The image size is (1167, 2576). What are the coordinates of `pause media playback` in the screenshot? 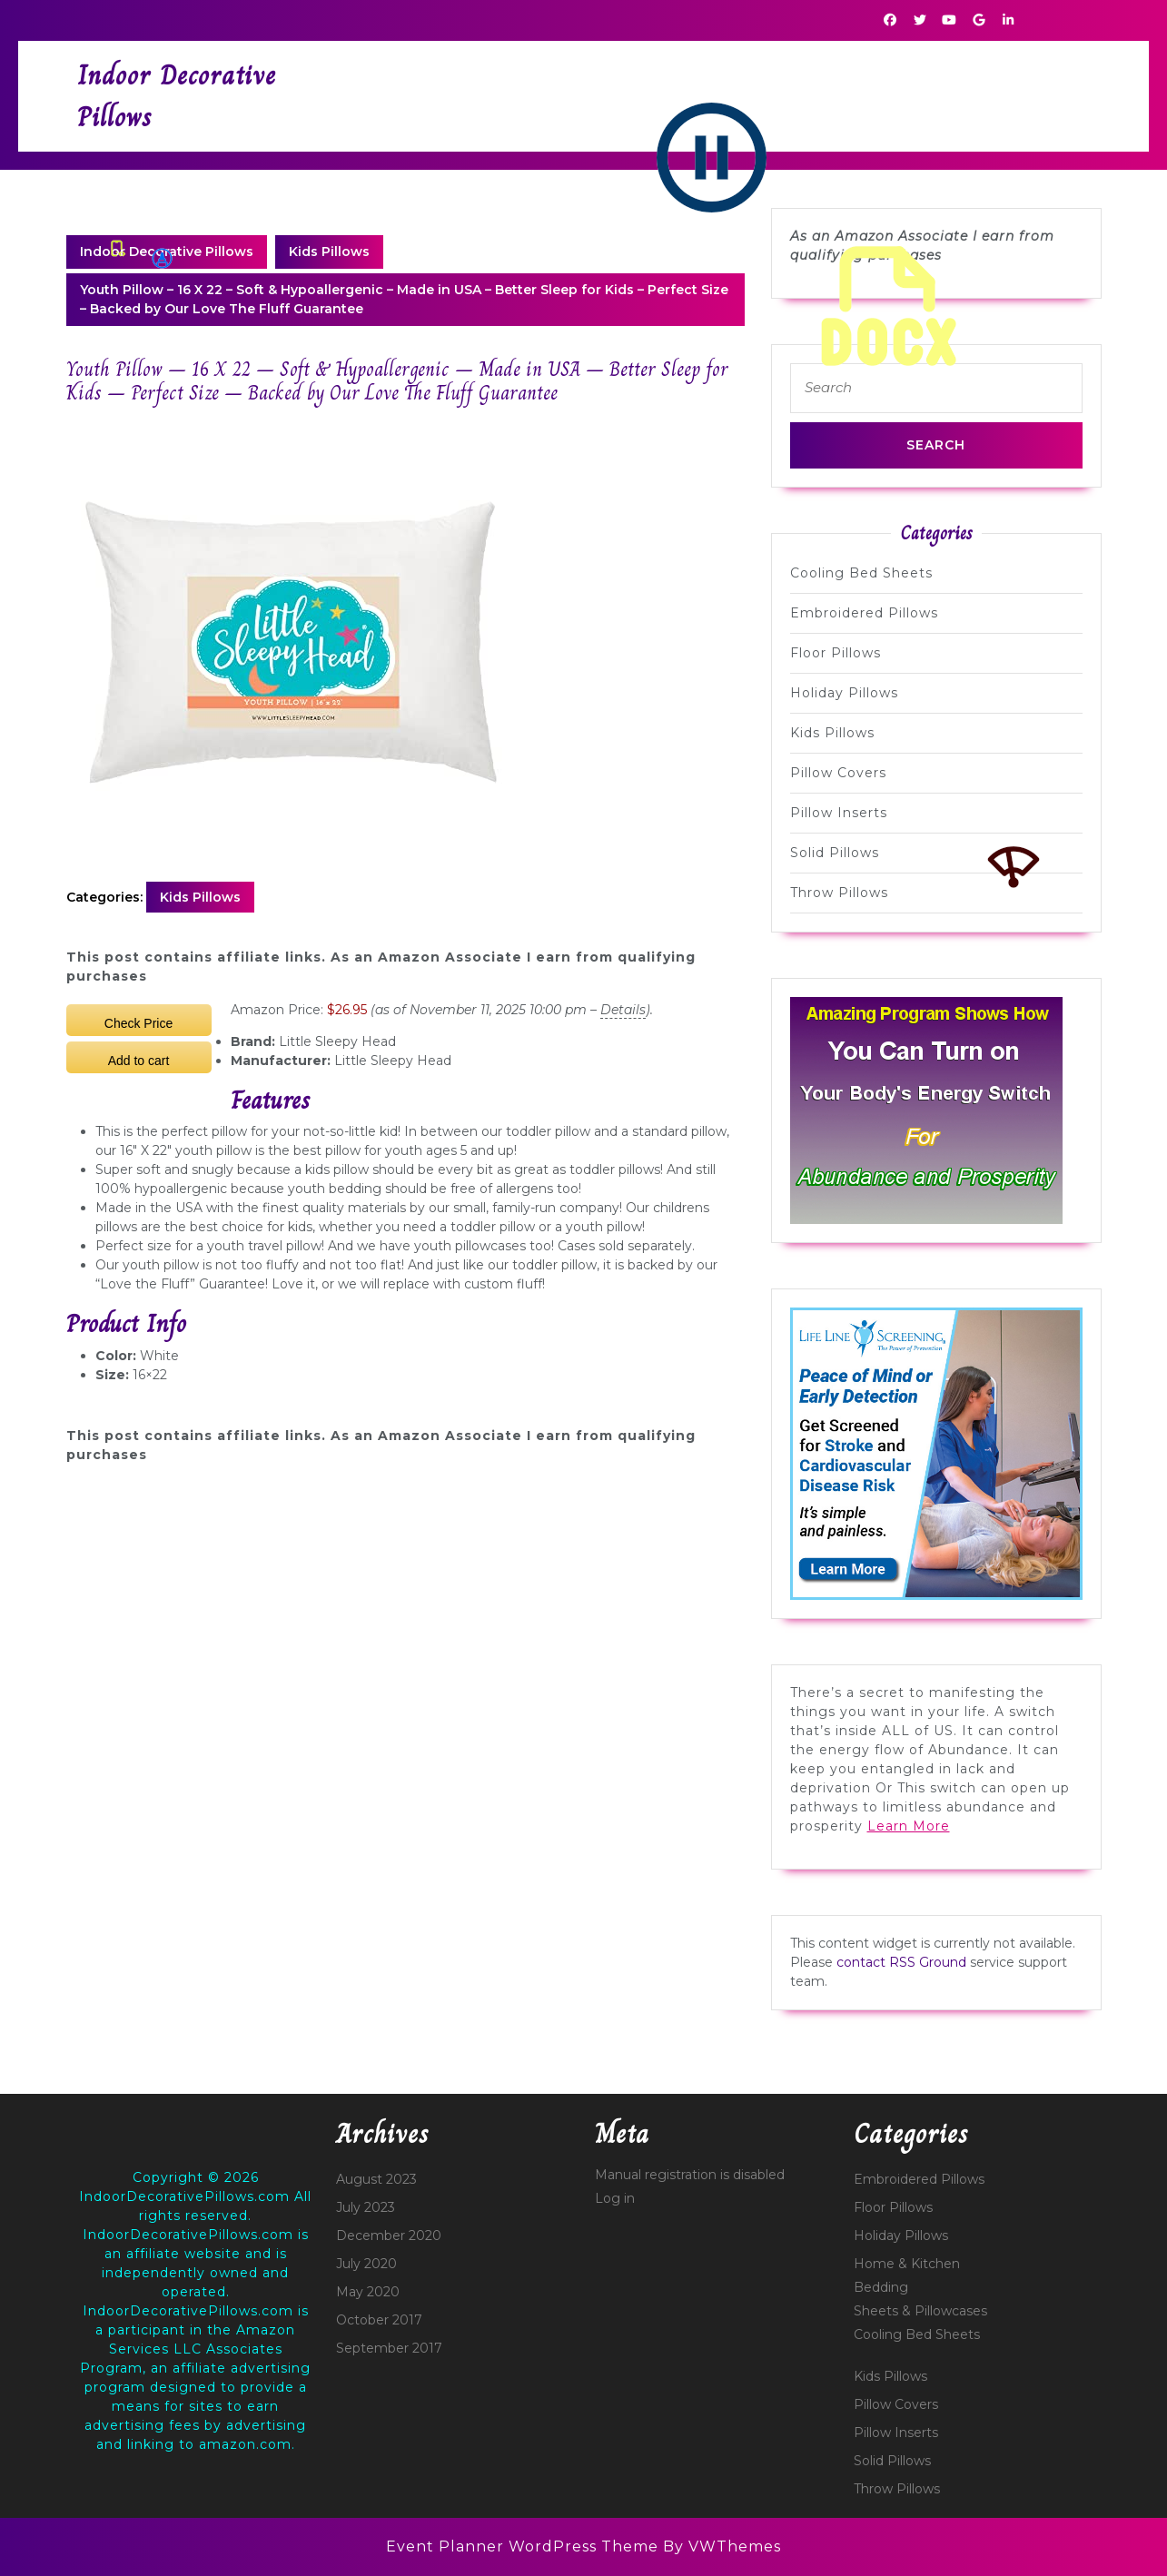 It's located at (711, 157).